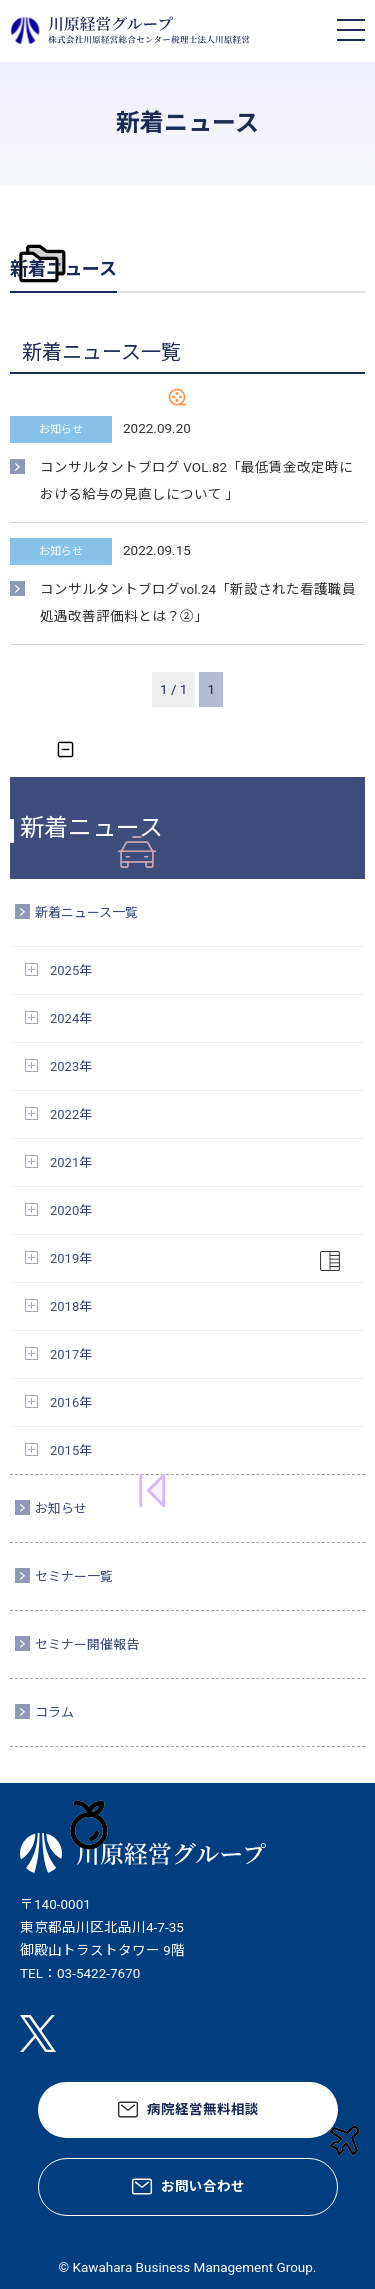 This screenshot has width=375, height=2289. What do you see at coordinates (137, 854) in the screenshot?
I see `contact or request emergency services` at bounding box center [137, 854].